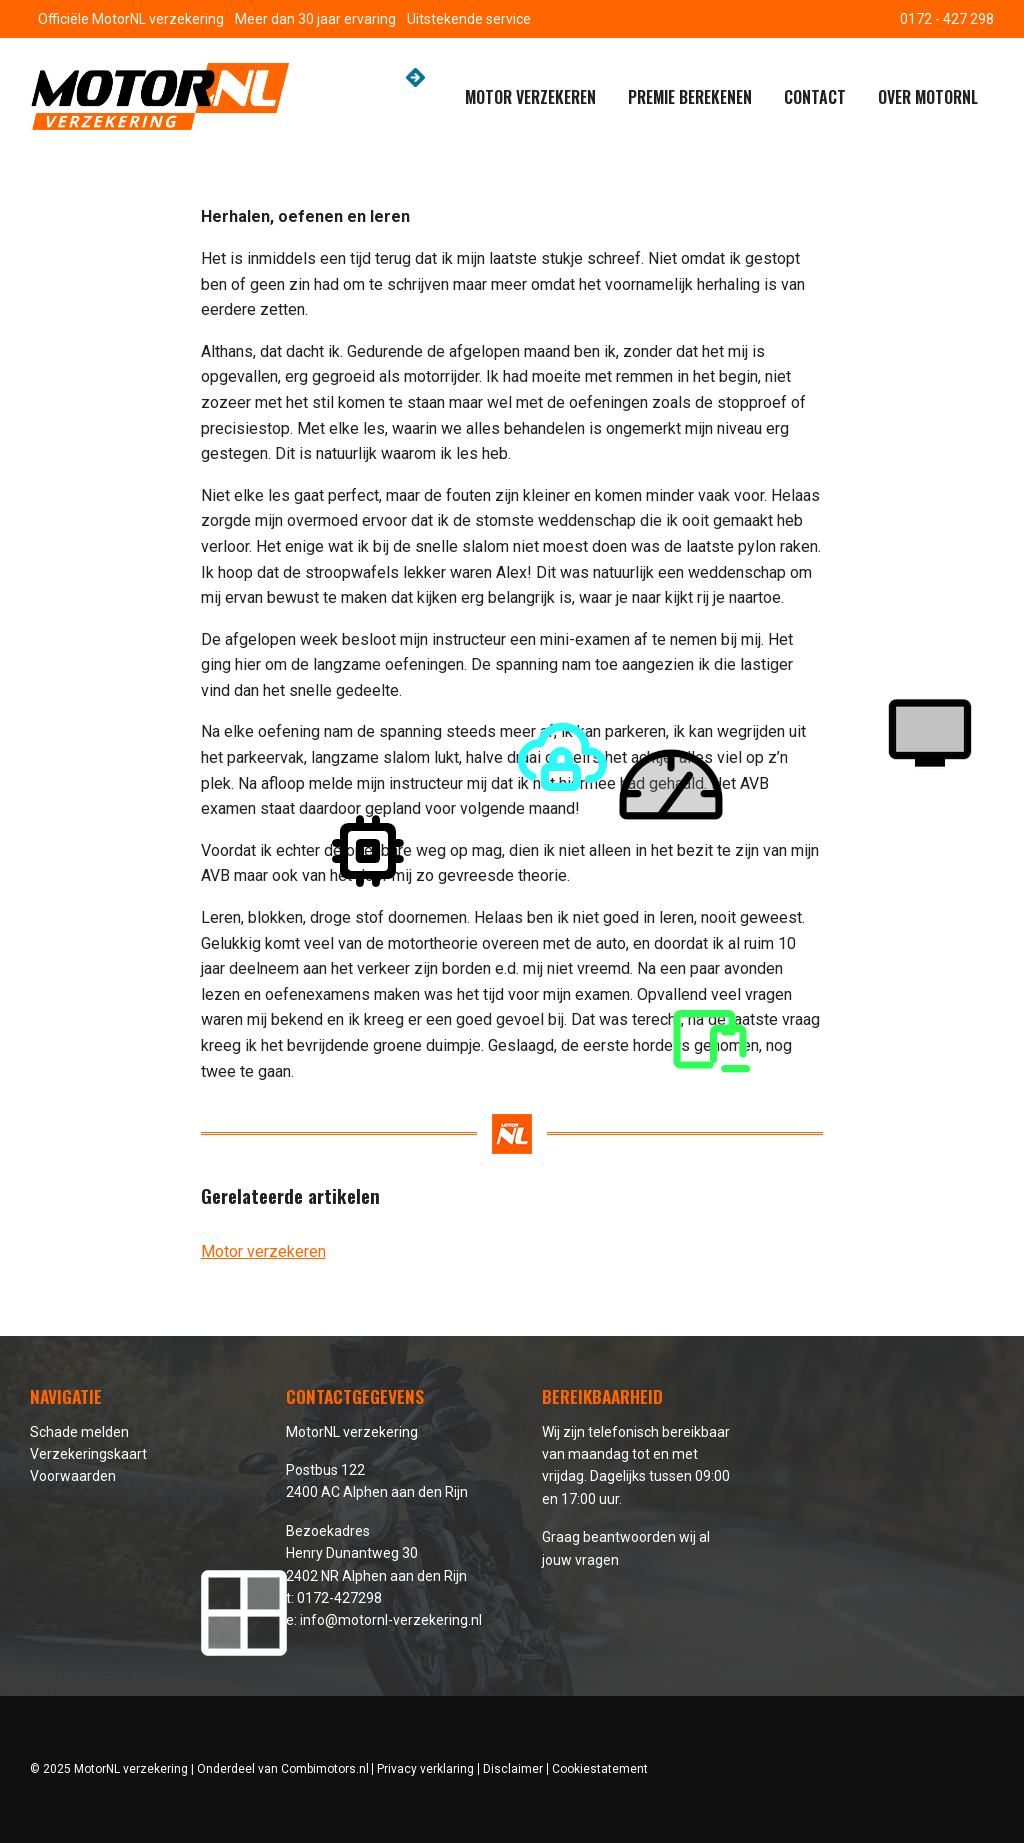  I want to click on secure cloud storage, so click(561, 755).